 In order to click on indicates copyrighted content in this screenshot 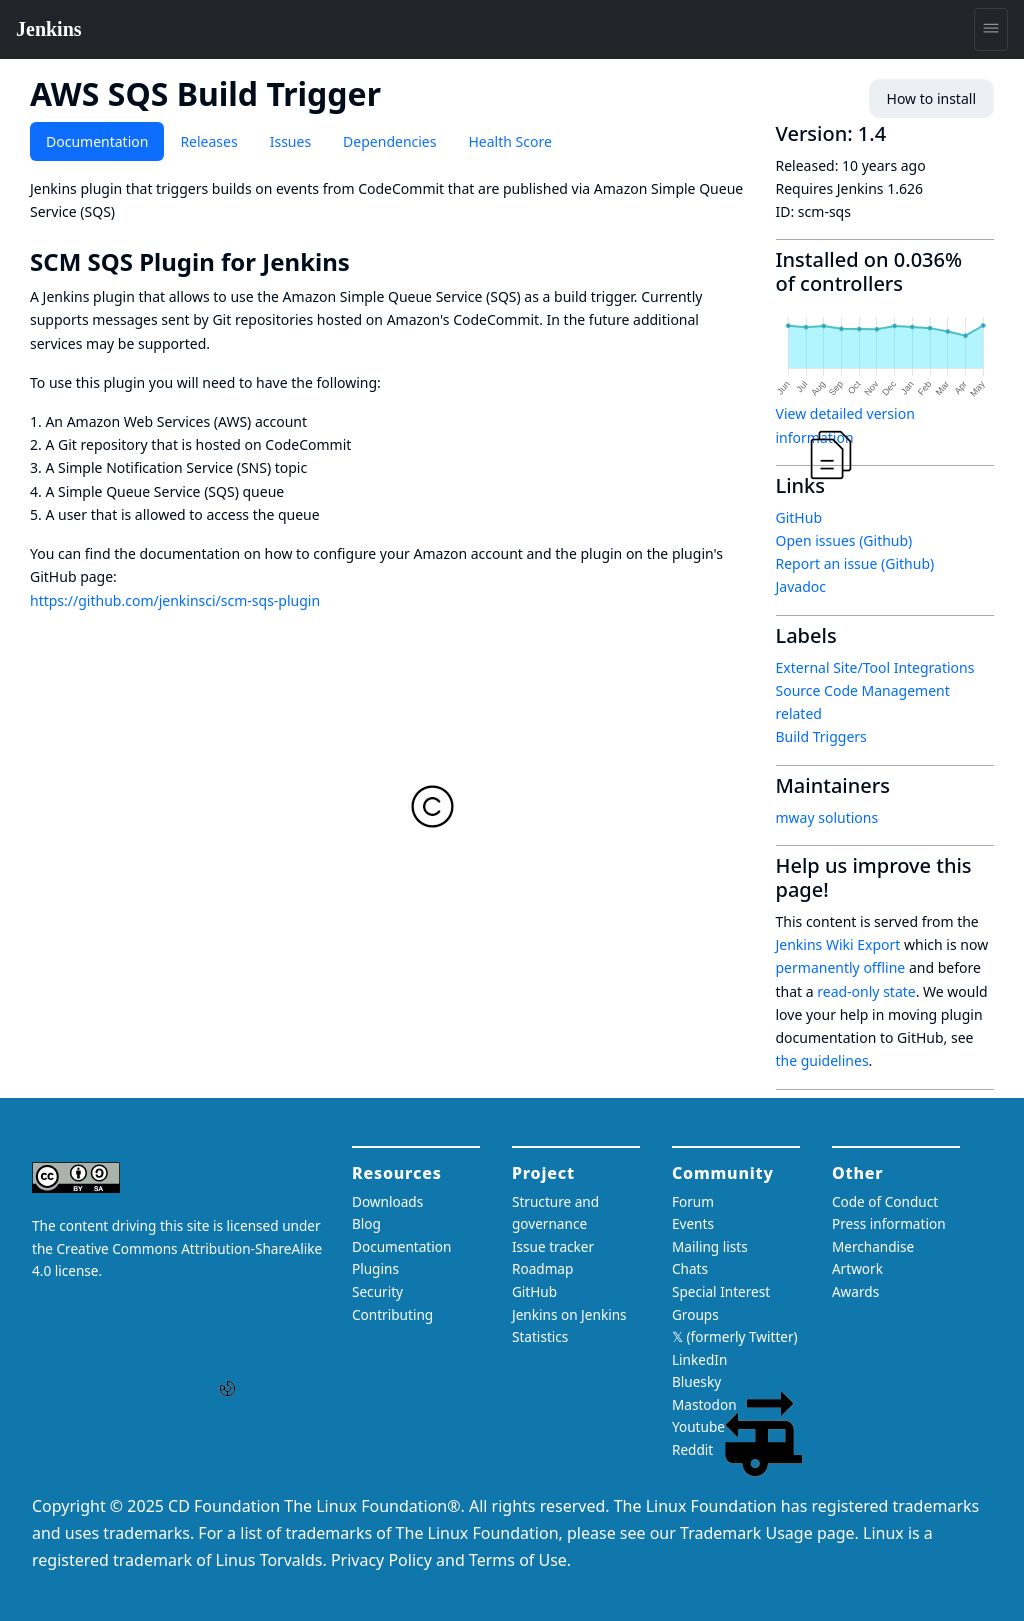, I will do `click(432, 806)`.